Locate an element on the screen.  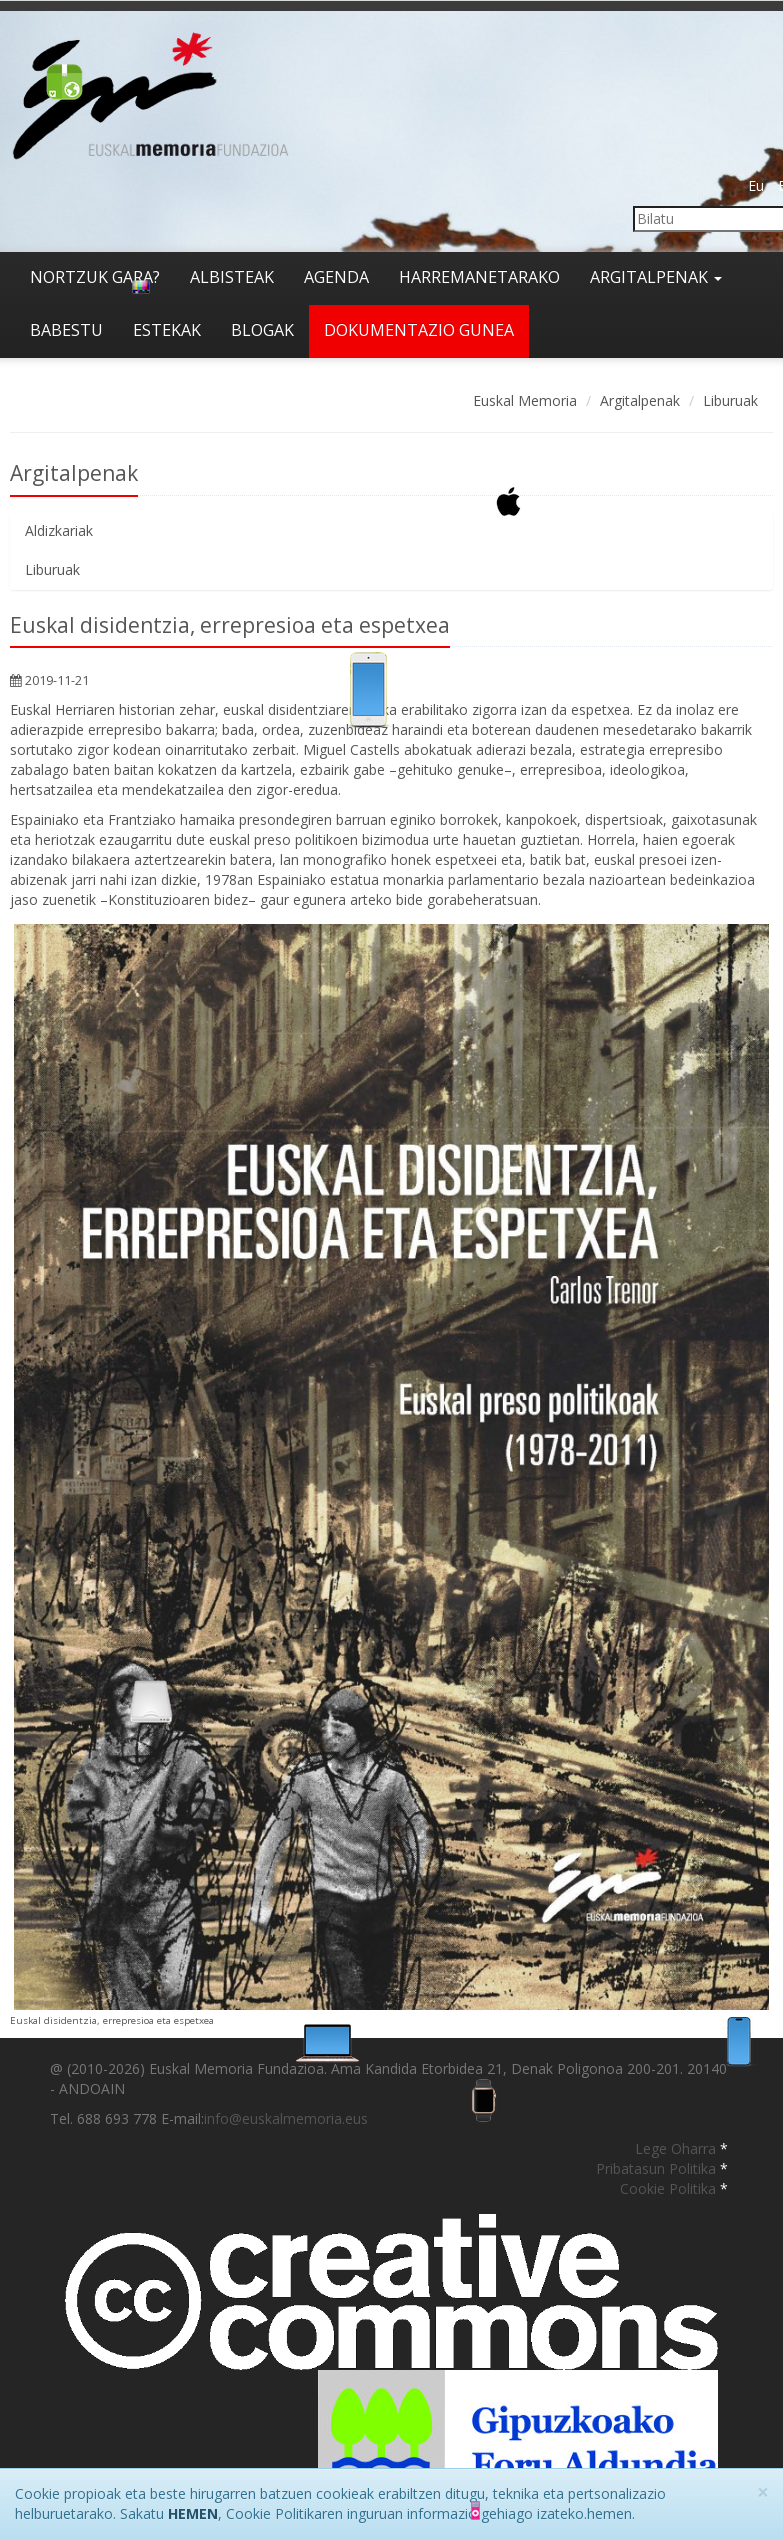
indicates media library is being generated or indexed is located at coordinates (141, 288).